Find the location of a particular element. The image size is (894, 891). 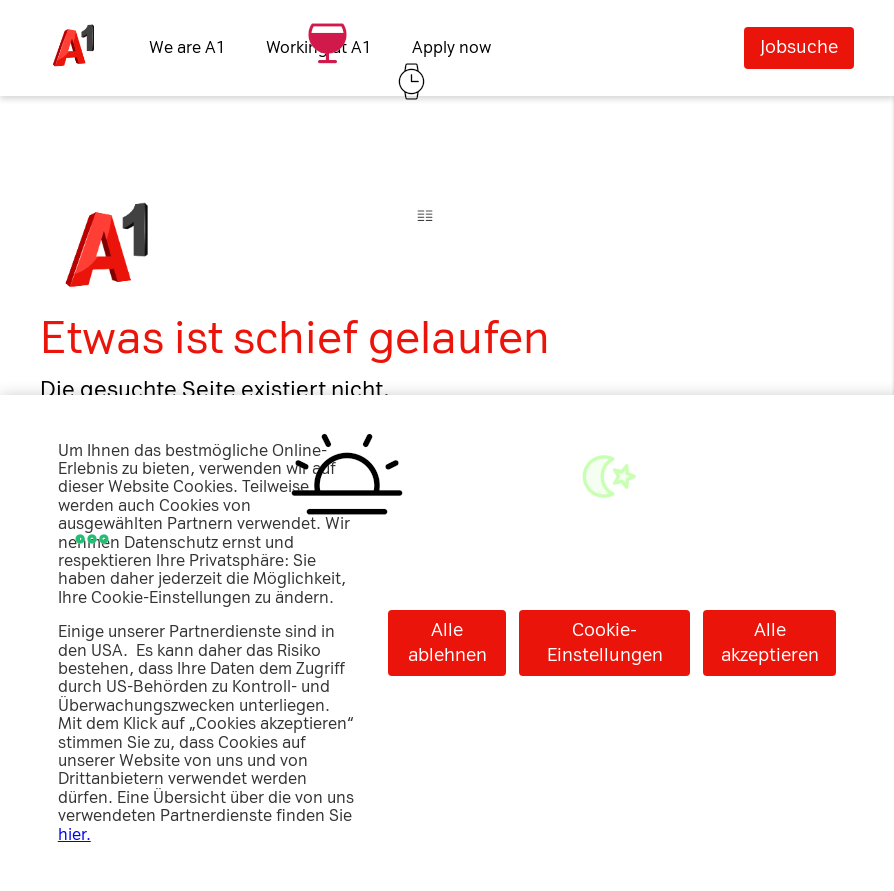

switch to multi-column text layout is located at coordinates (425, 216).